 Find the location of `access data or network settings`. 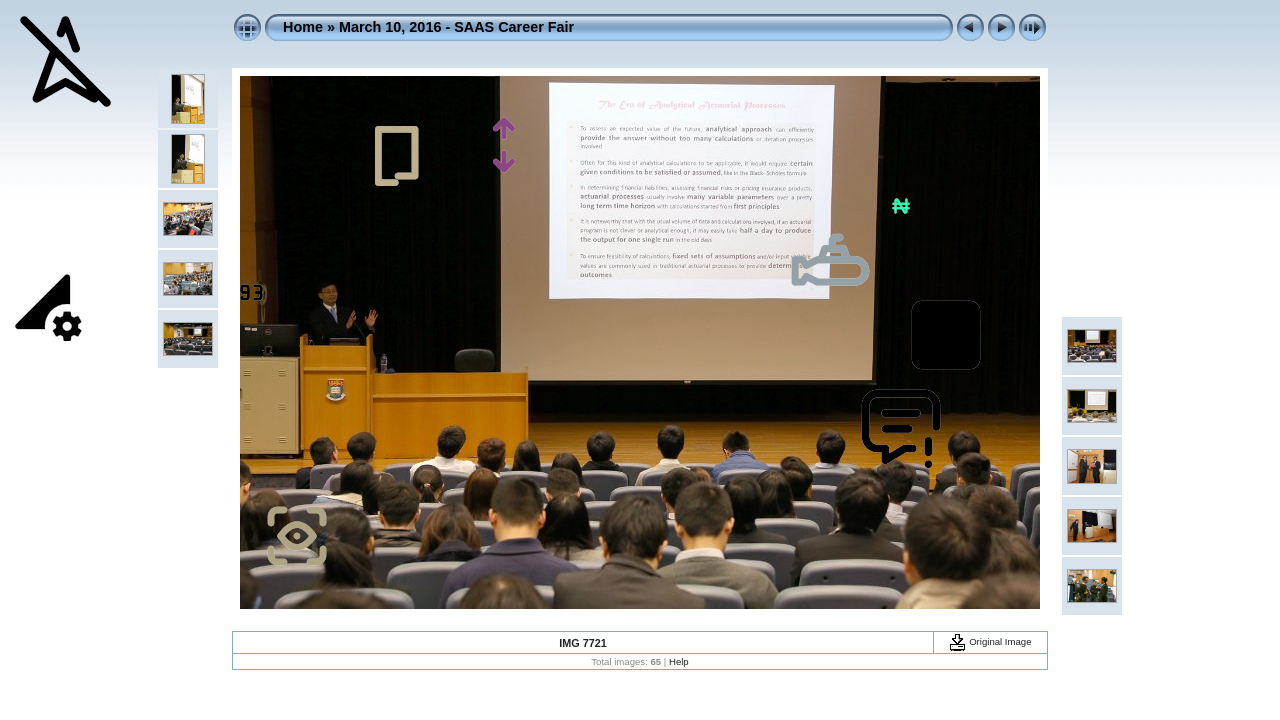

access data or network settings is located at coordinates (46, 305).